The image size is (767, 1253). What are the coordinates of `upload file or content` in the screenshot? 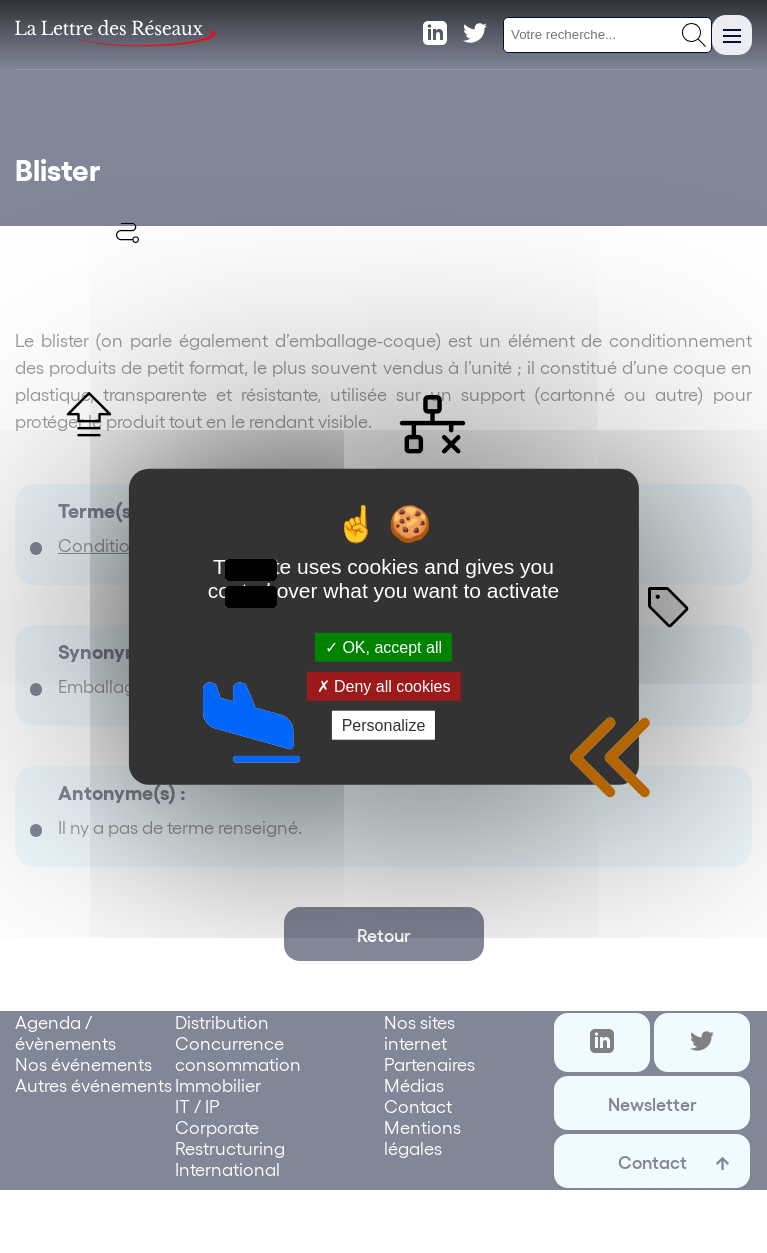 It's located at (89, 416).